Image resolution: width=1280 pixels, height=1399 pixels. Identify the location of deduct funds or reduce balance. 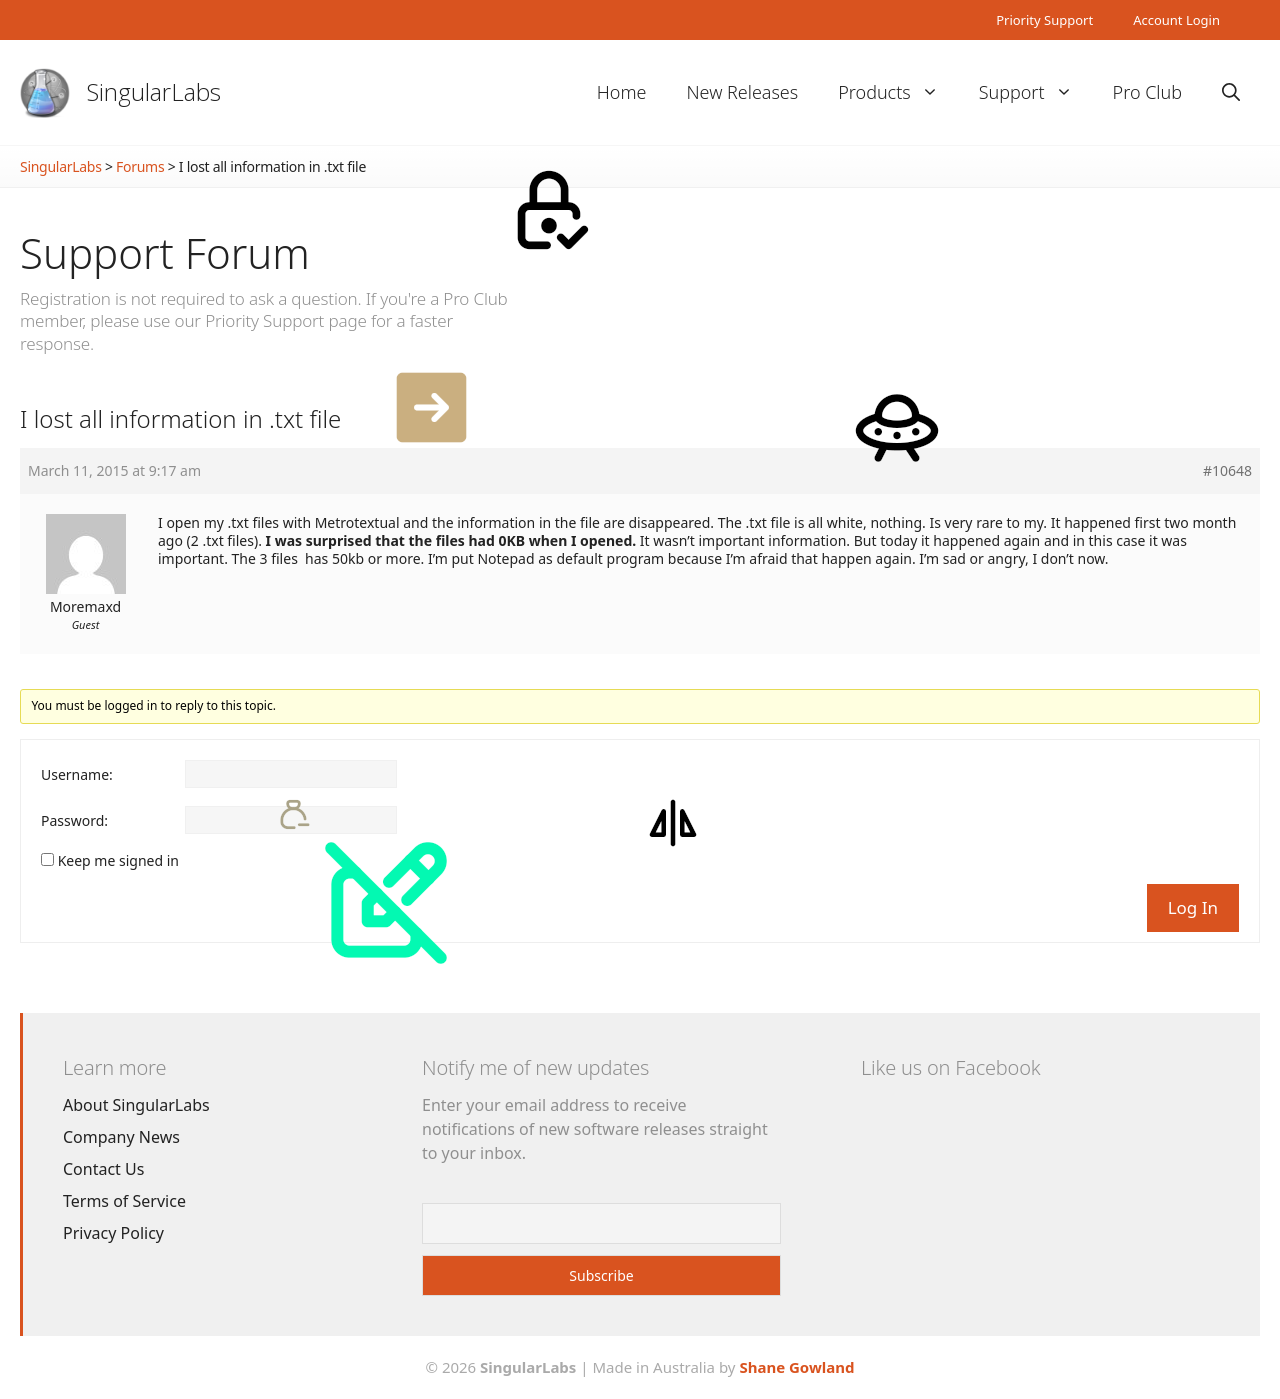
(293, 814).